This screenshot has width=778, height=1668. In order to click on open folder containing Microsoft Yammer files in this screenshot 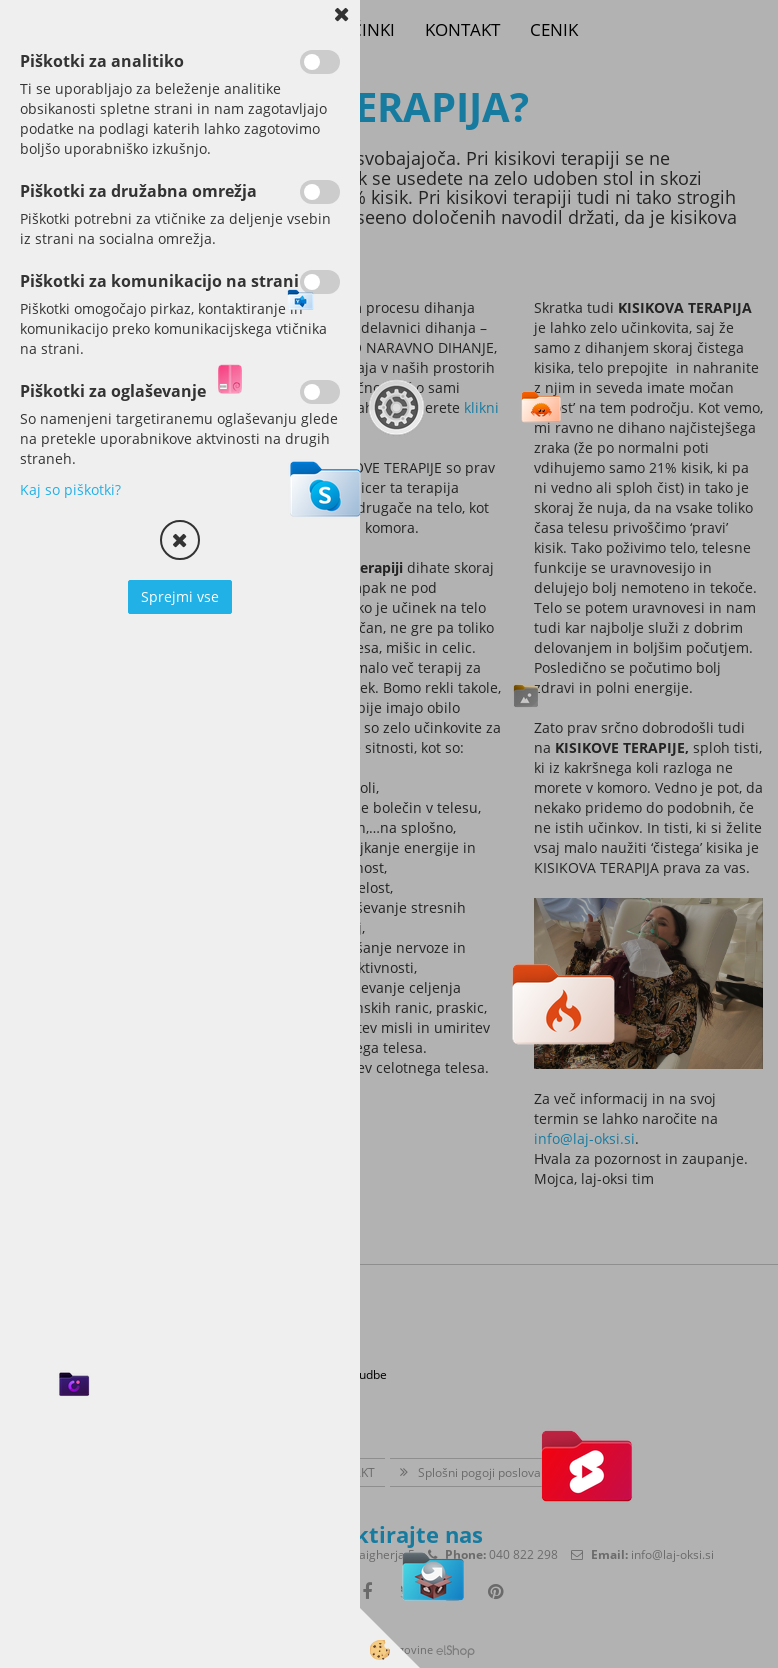, I will do `click(300, 300)`.